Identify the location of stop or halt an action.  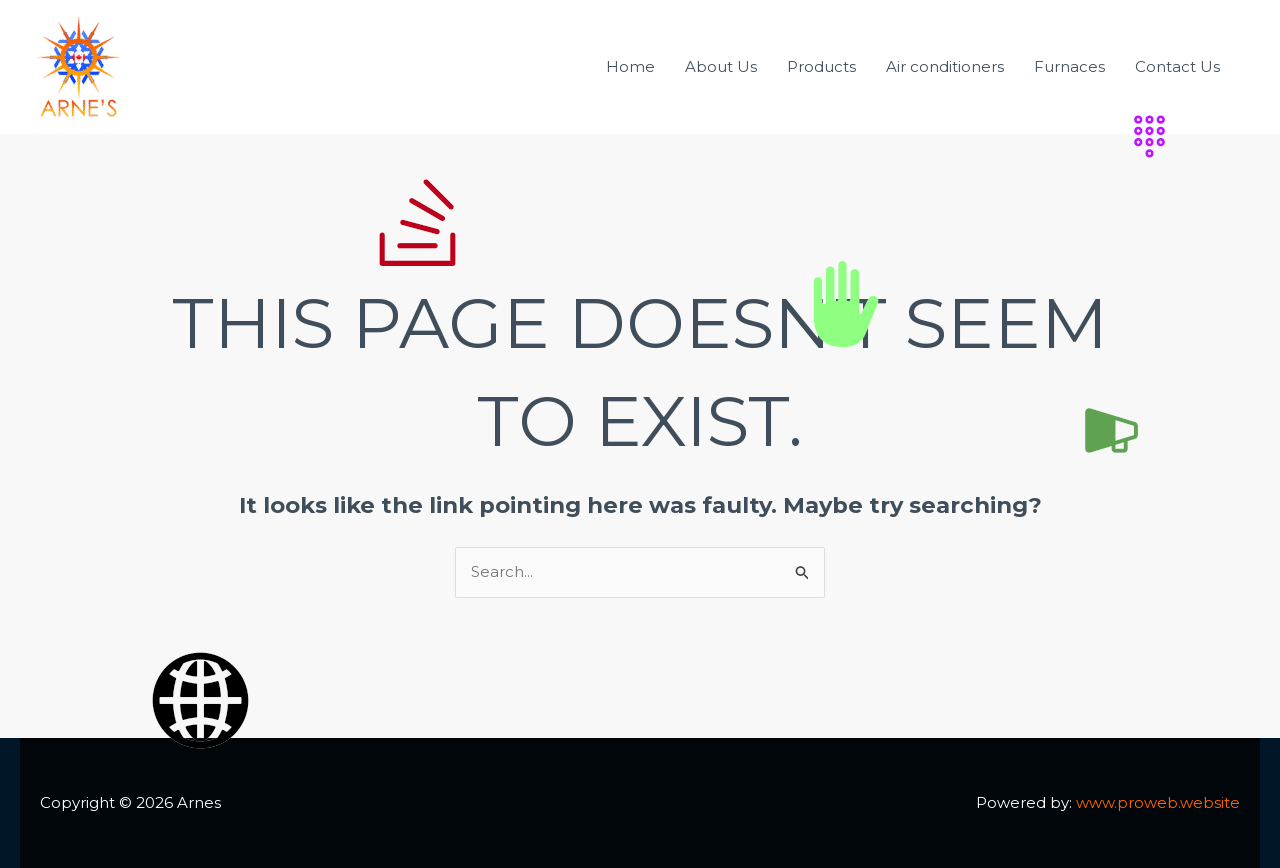
(846, 304).